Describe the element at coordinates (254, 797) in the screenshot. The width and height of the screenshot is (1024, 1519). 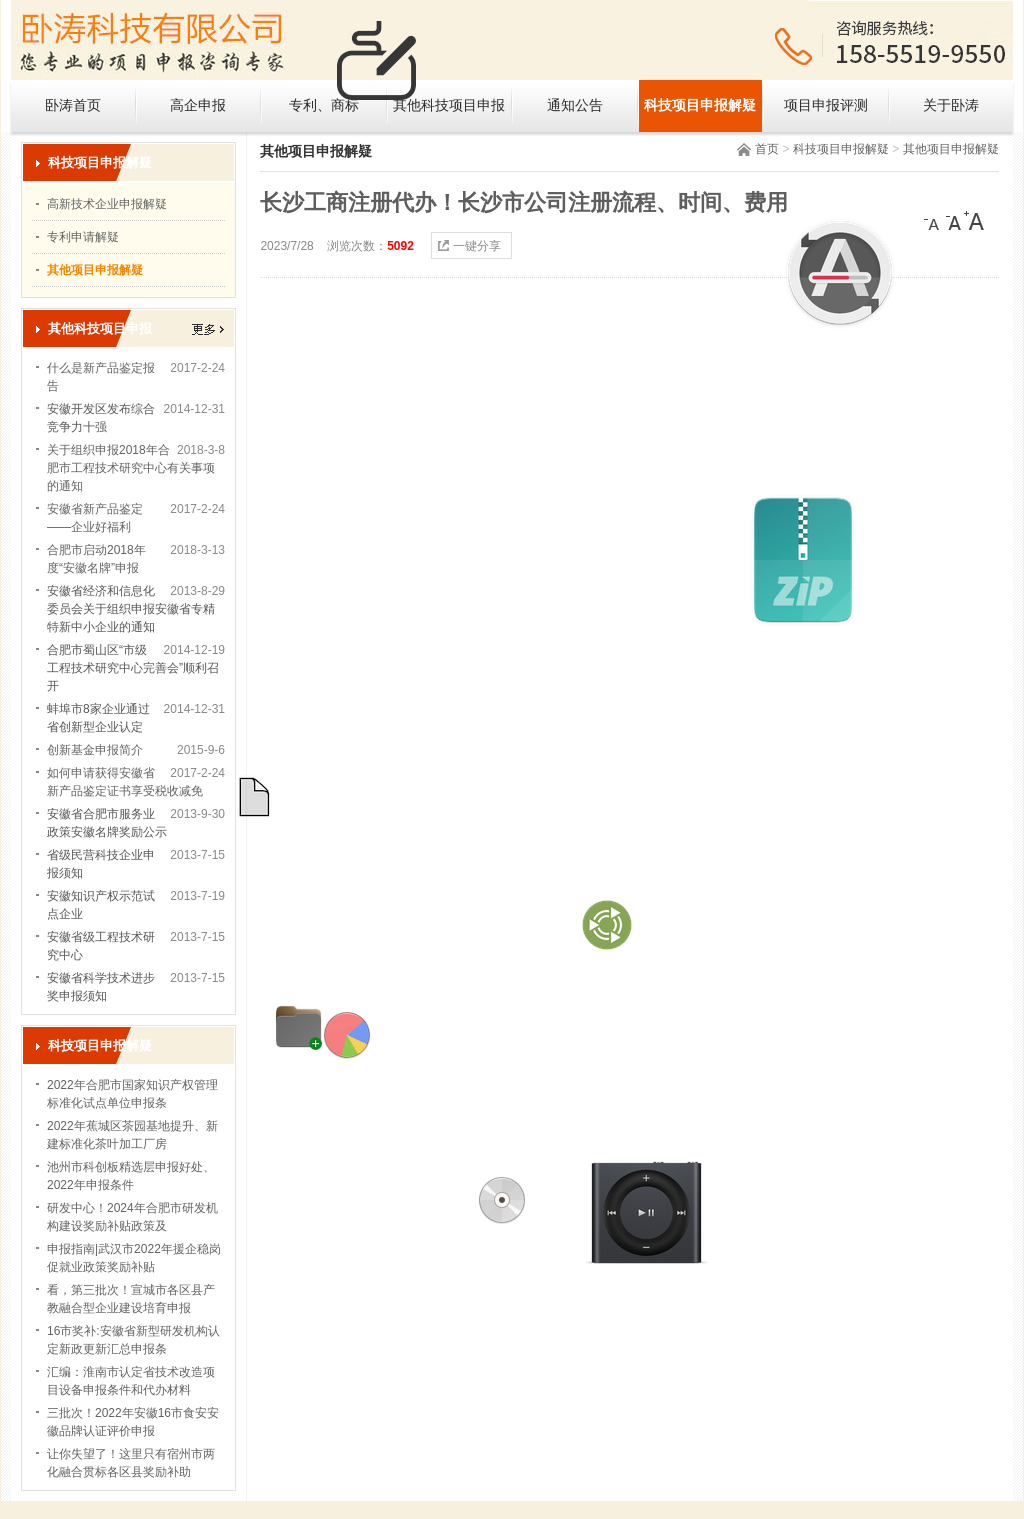
I see `generic file in sidebar navigation` at that location.